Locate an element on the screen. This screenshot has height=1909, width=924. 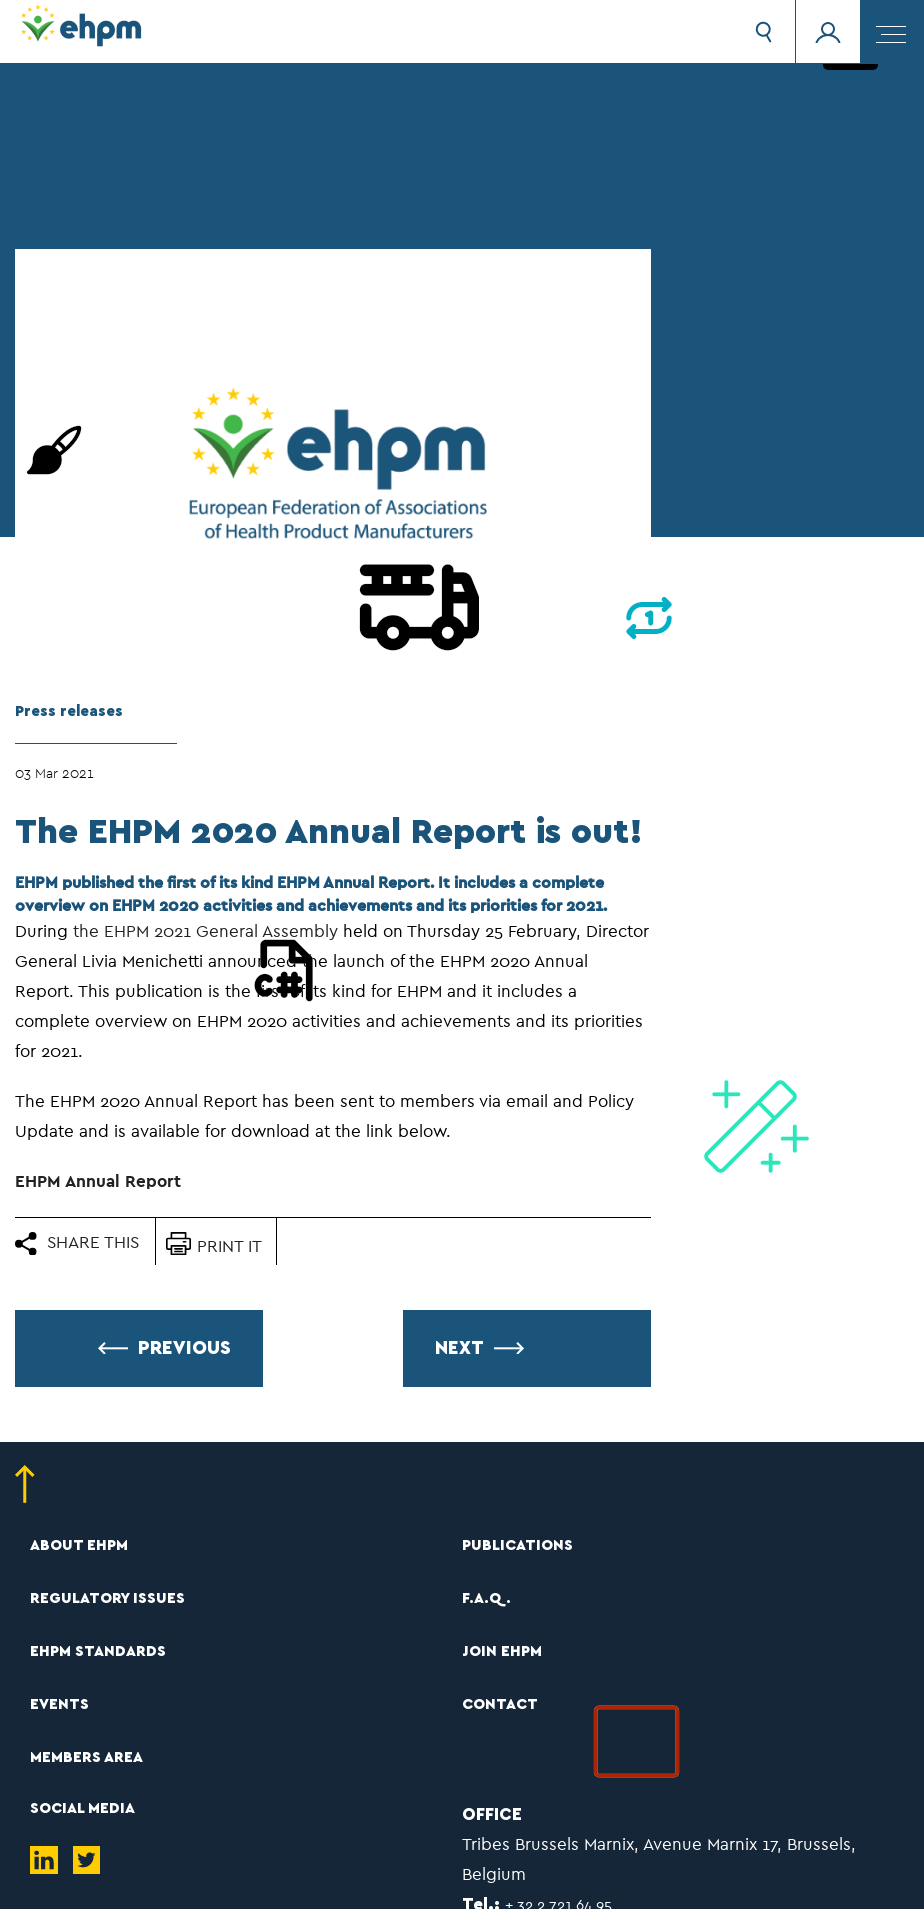
emergency services or fire department contact is located at coordinates (416, 601).